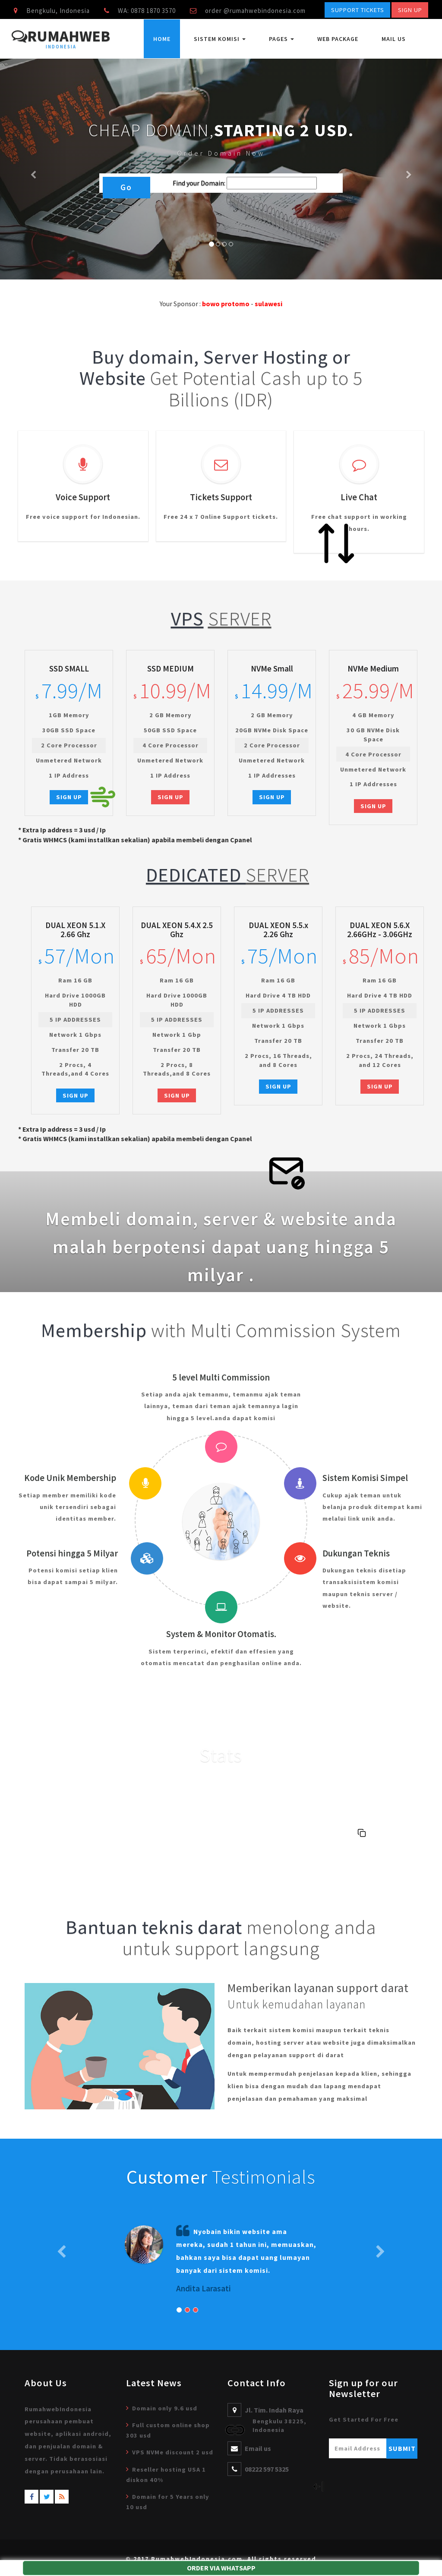  I want to click on copy or share a link, so click(235, 2430).